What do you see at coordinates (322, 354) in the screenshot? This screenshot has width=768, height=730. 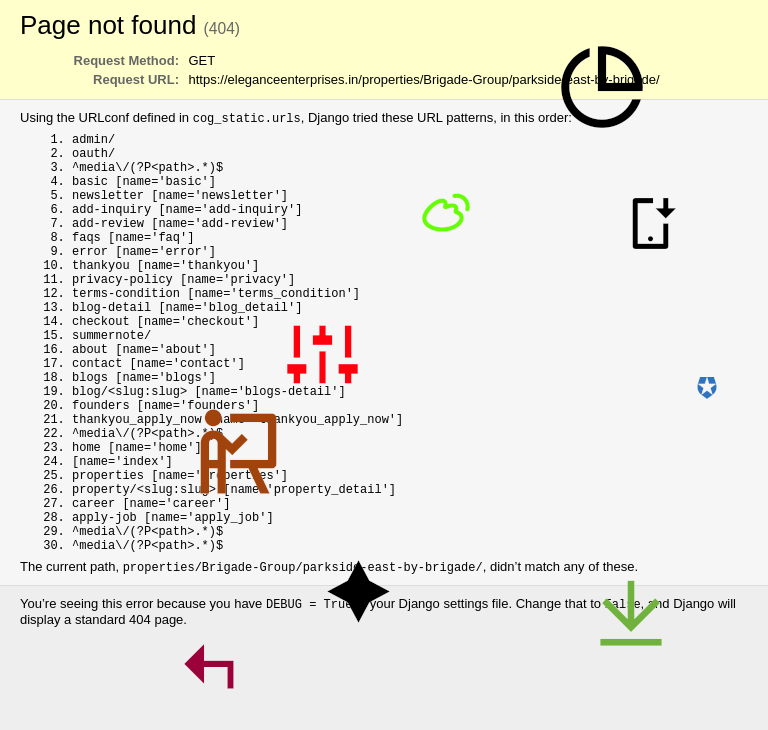 I see `access audio equalizer settings` at bounding box center [322, 354].